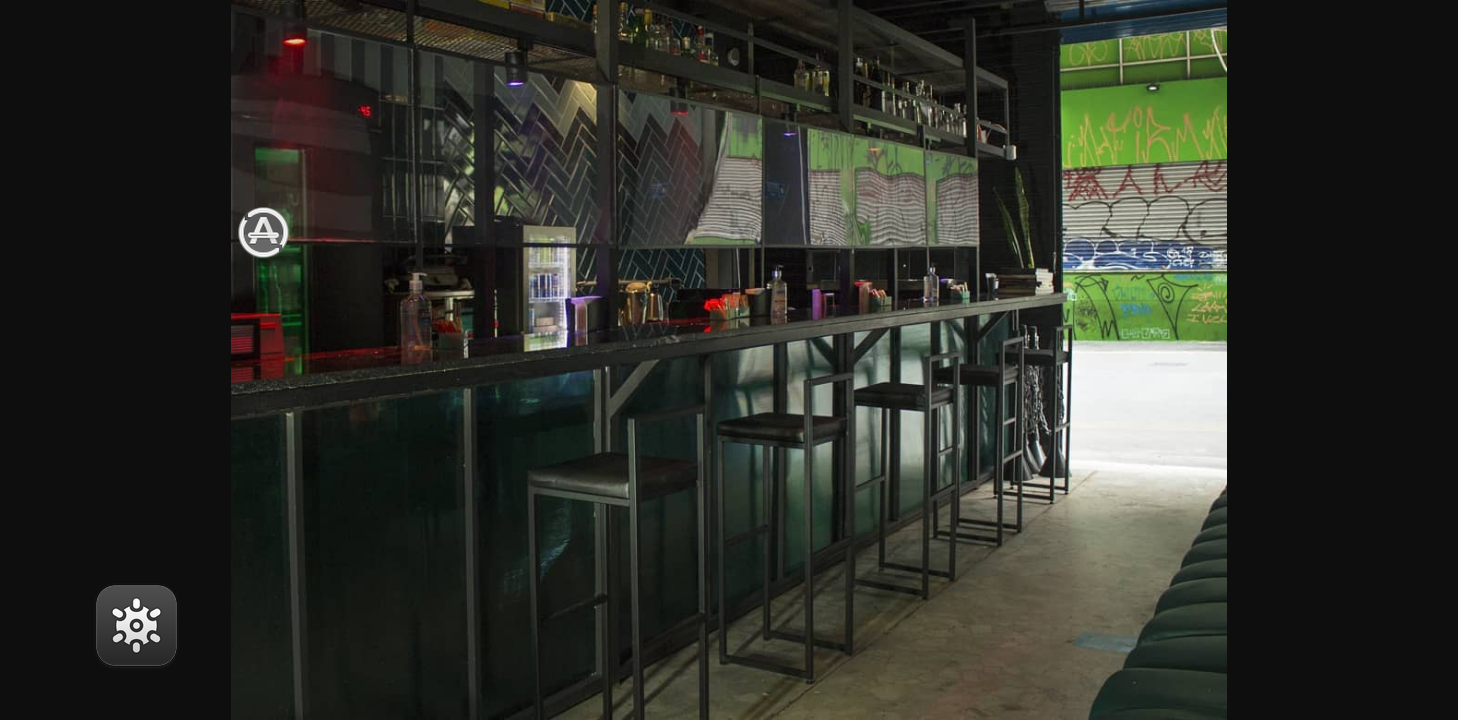  I want to click on open gnome mines game, so click(136, 625).